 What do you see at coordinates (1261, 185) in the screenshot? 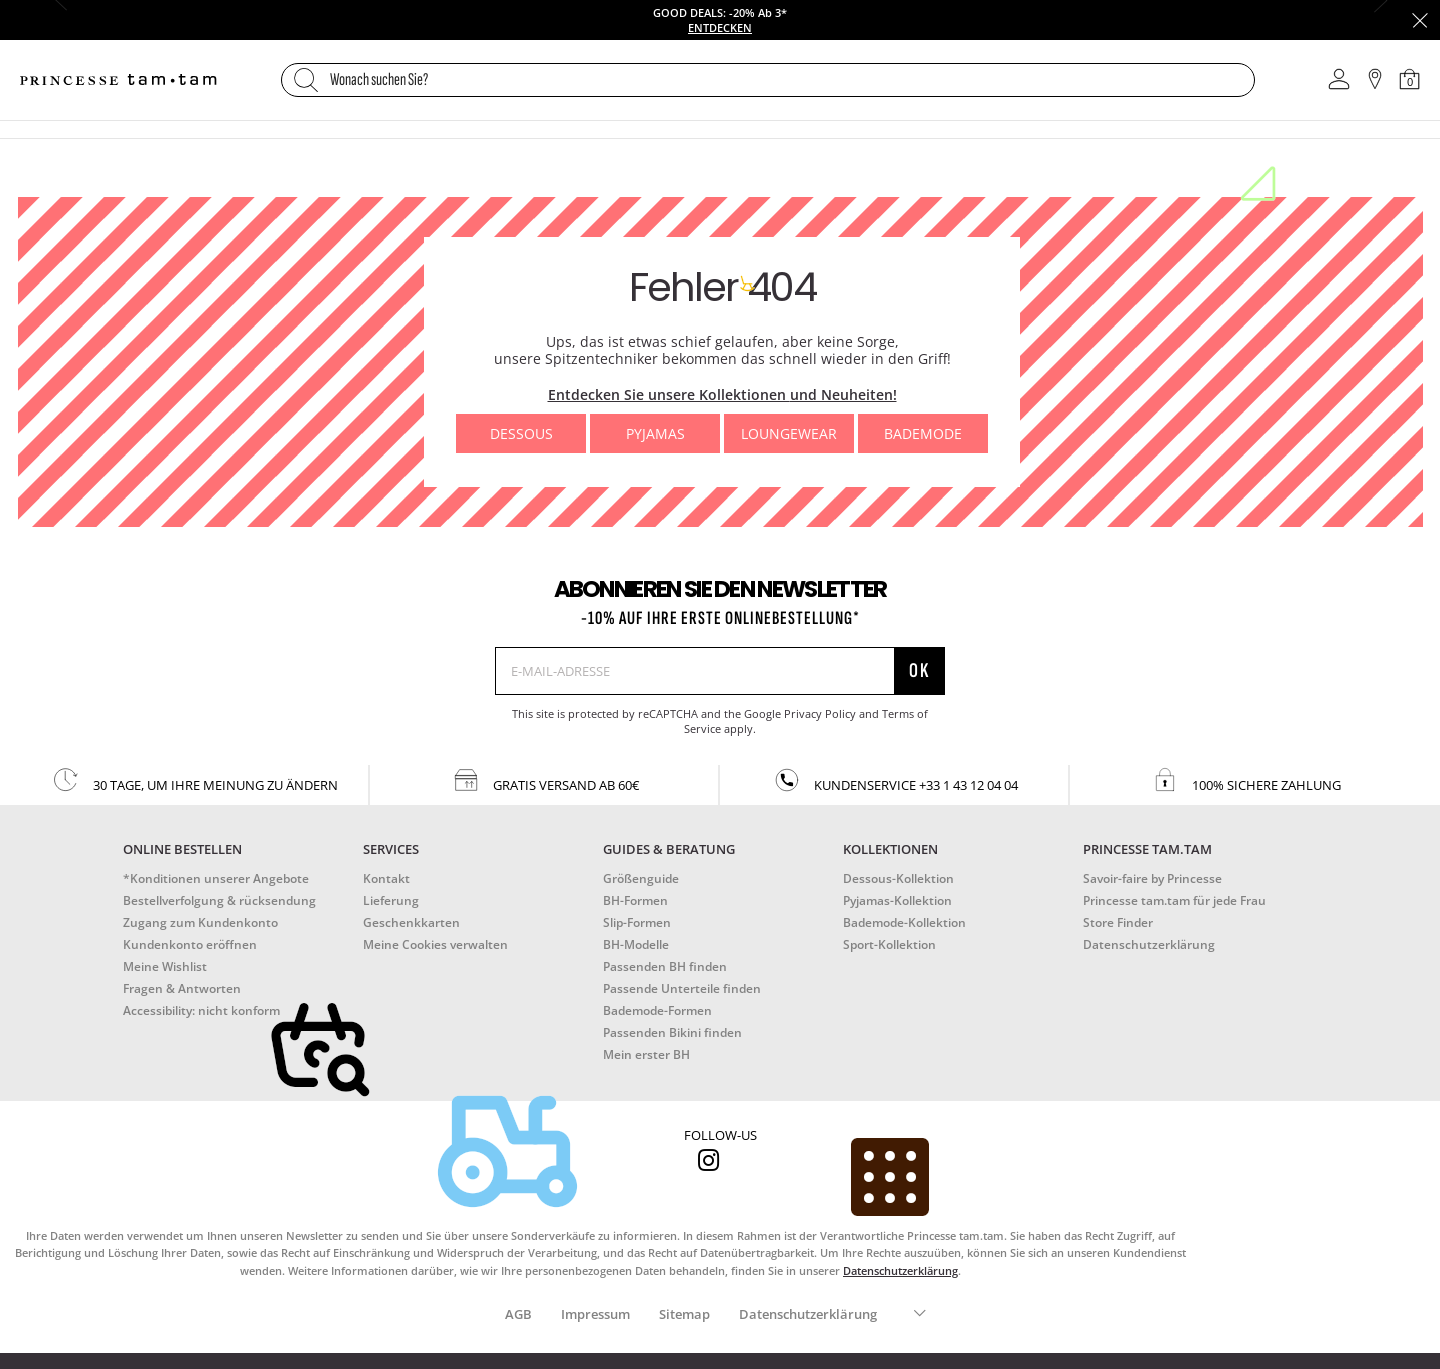
I see `indicates no cellular signal available` at bounding box center [1261, 185].